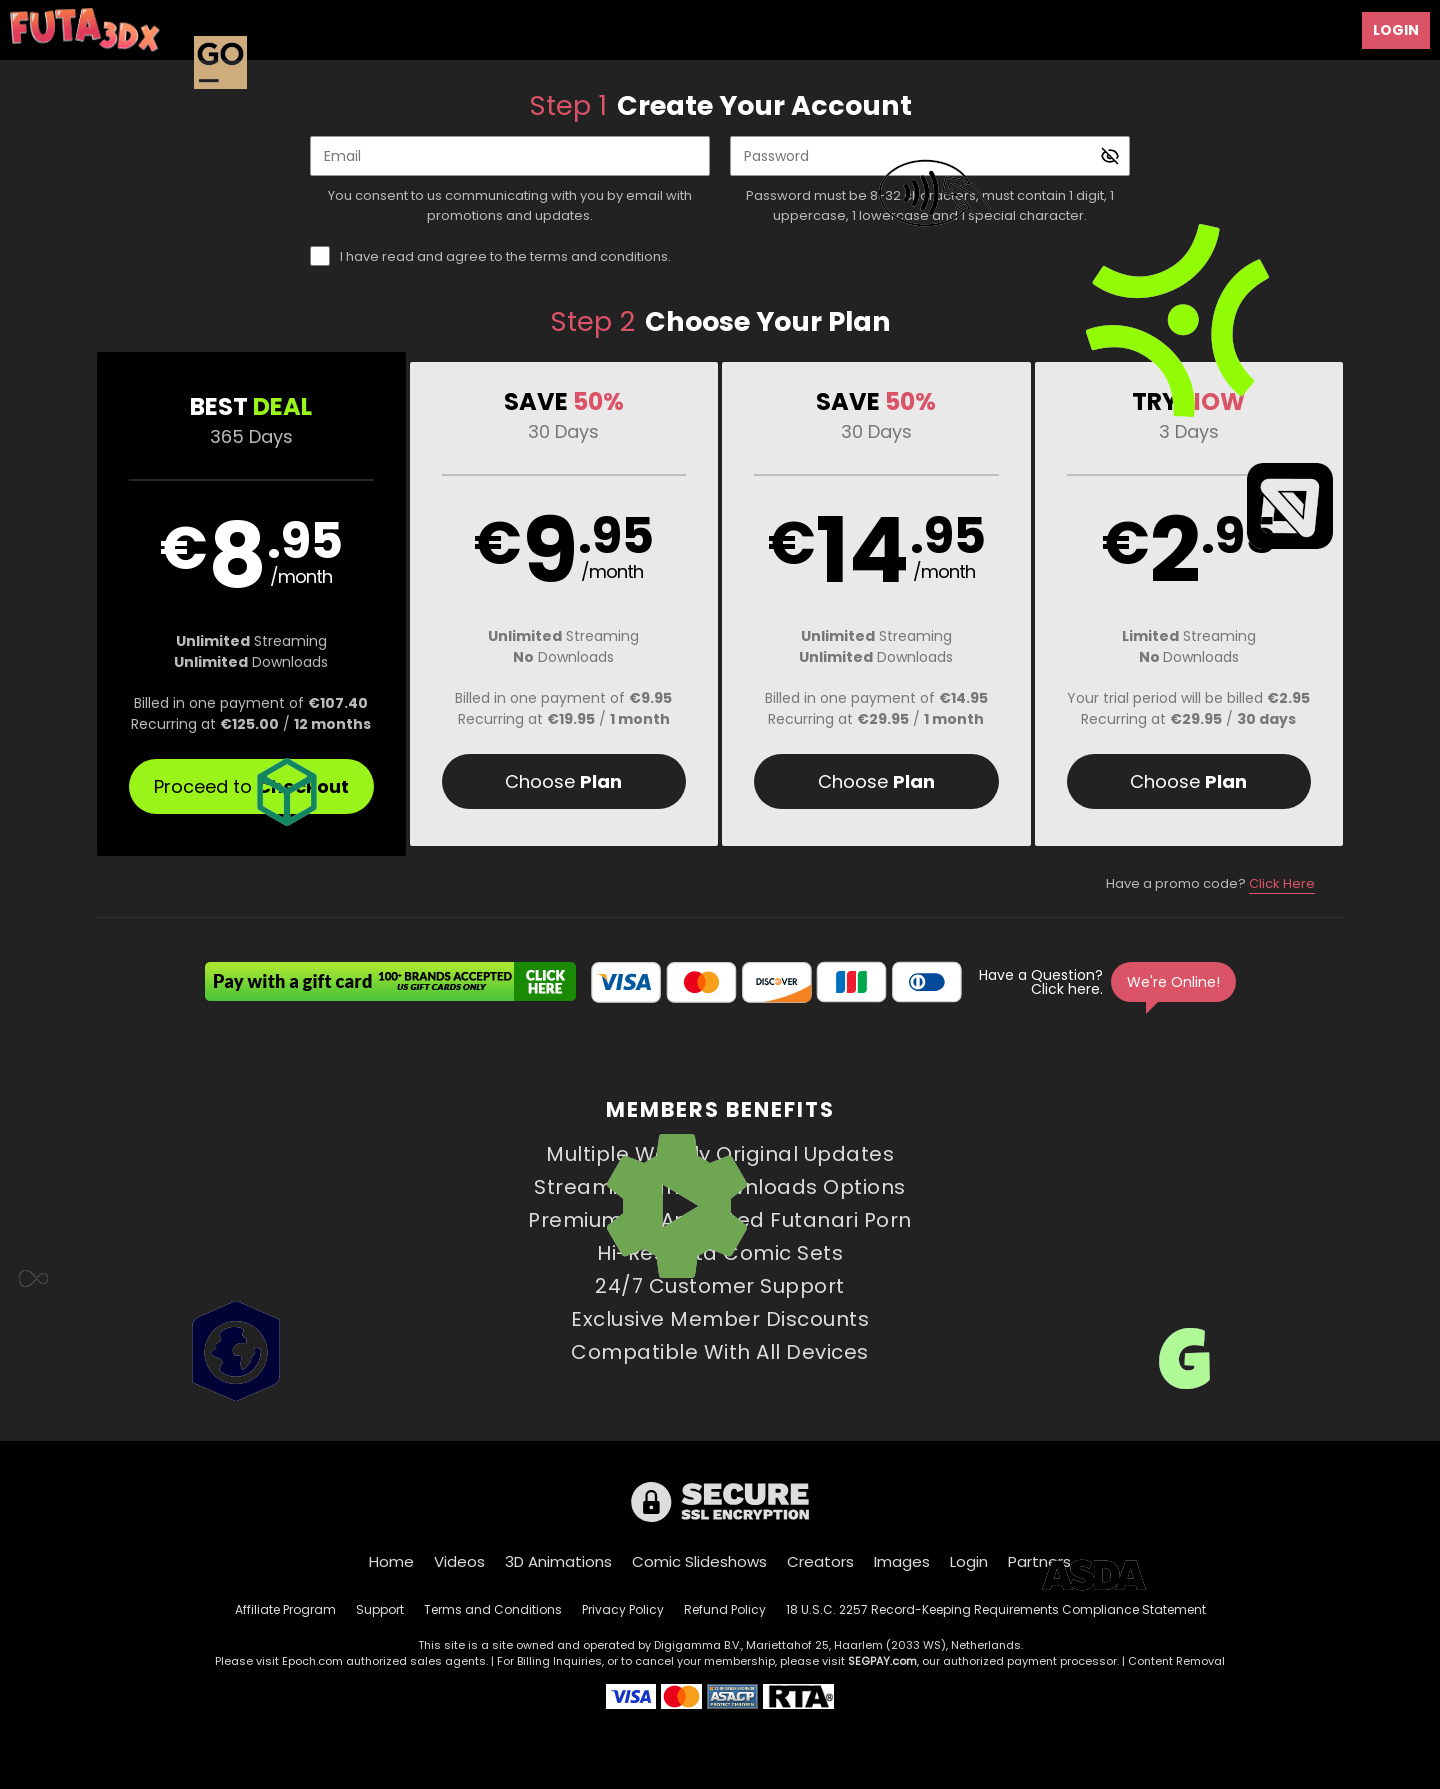  Describe the element at coordinates (677, 1206) in the screenshot. I see `open YouTube Studio app` at that location.